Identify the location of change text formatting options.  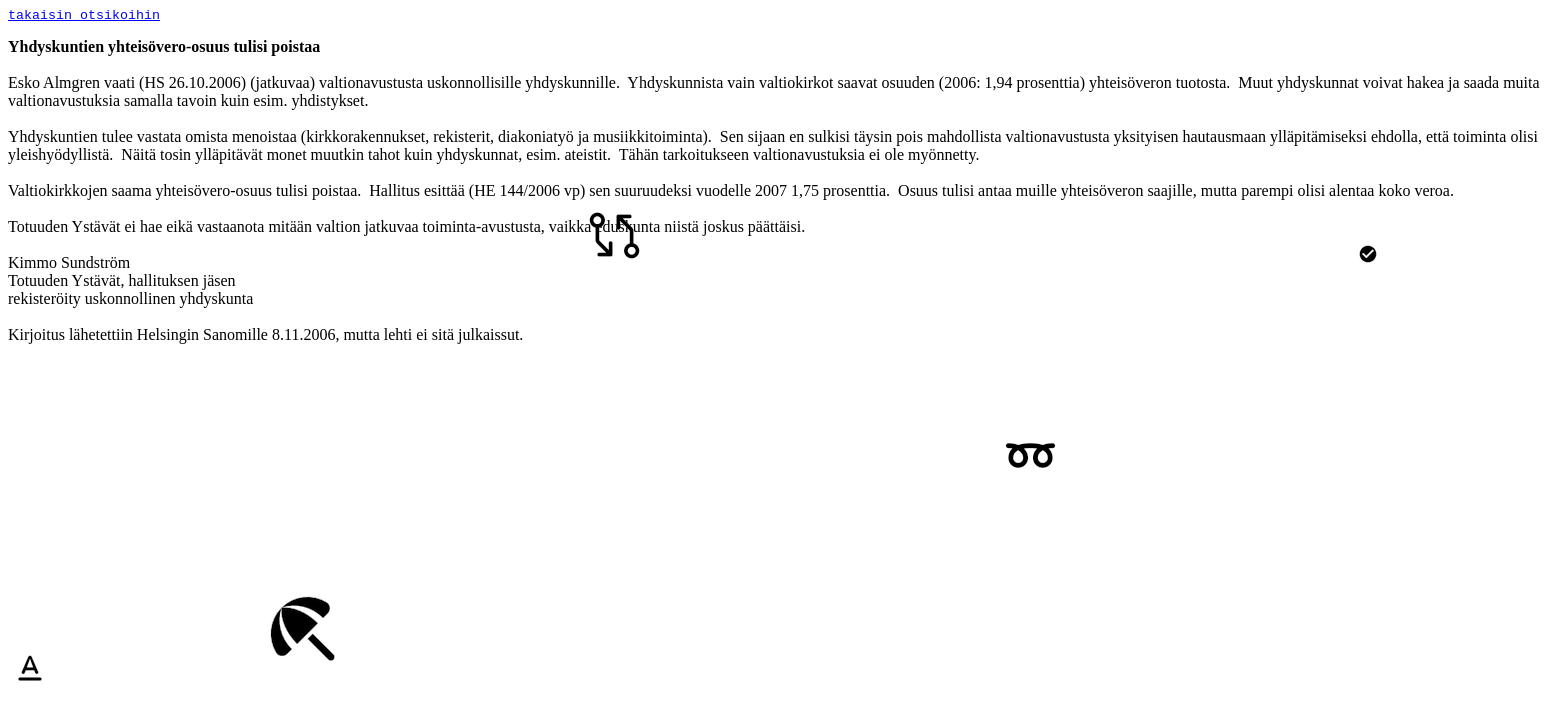
(30, 669).